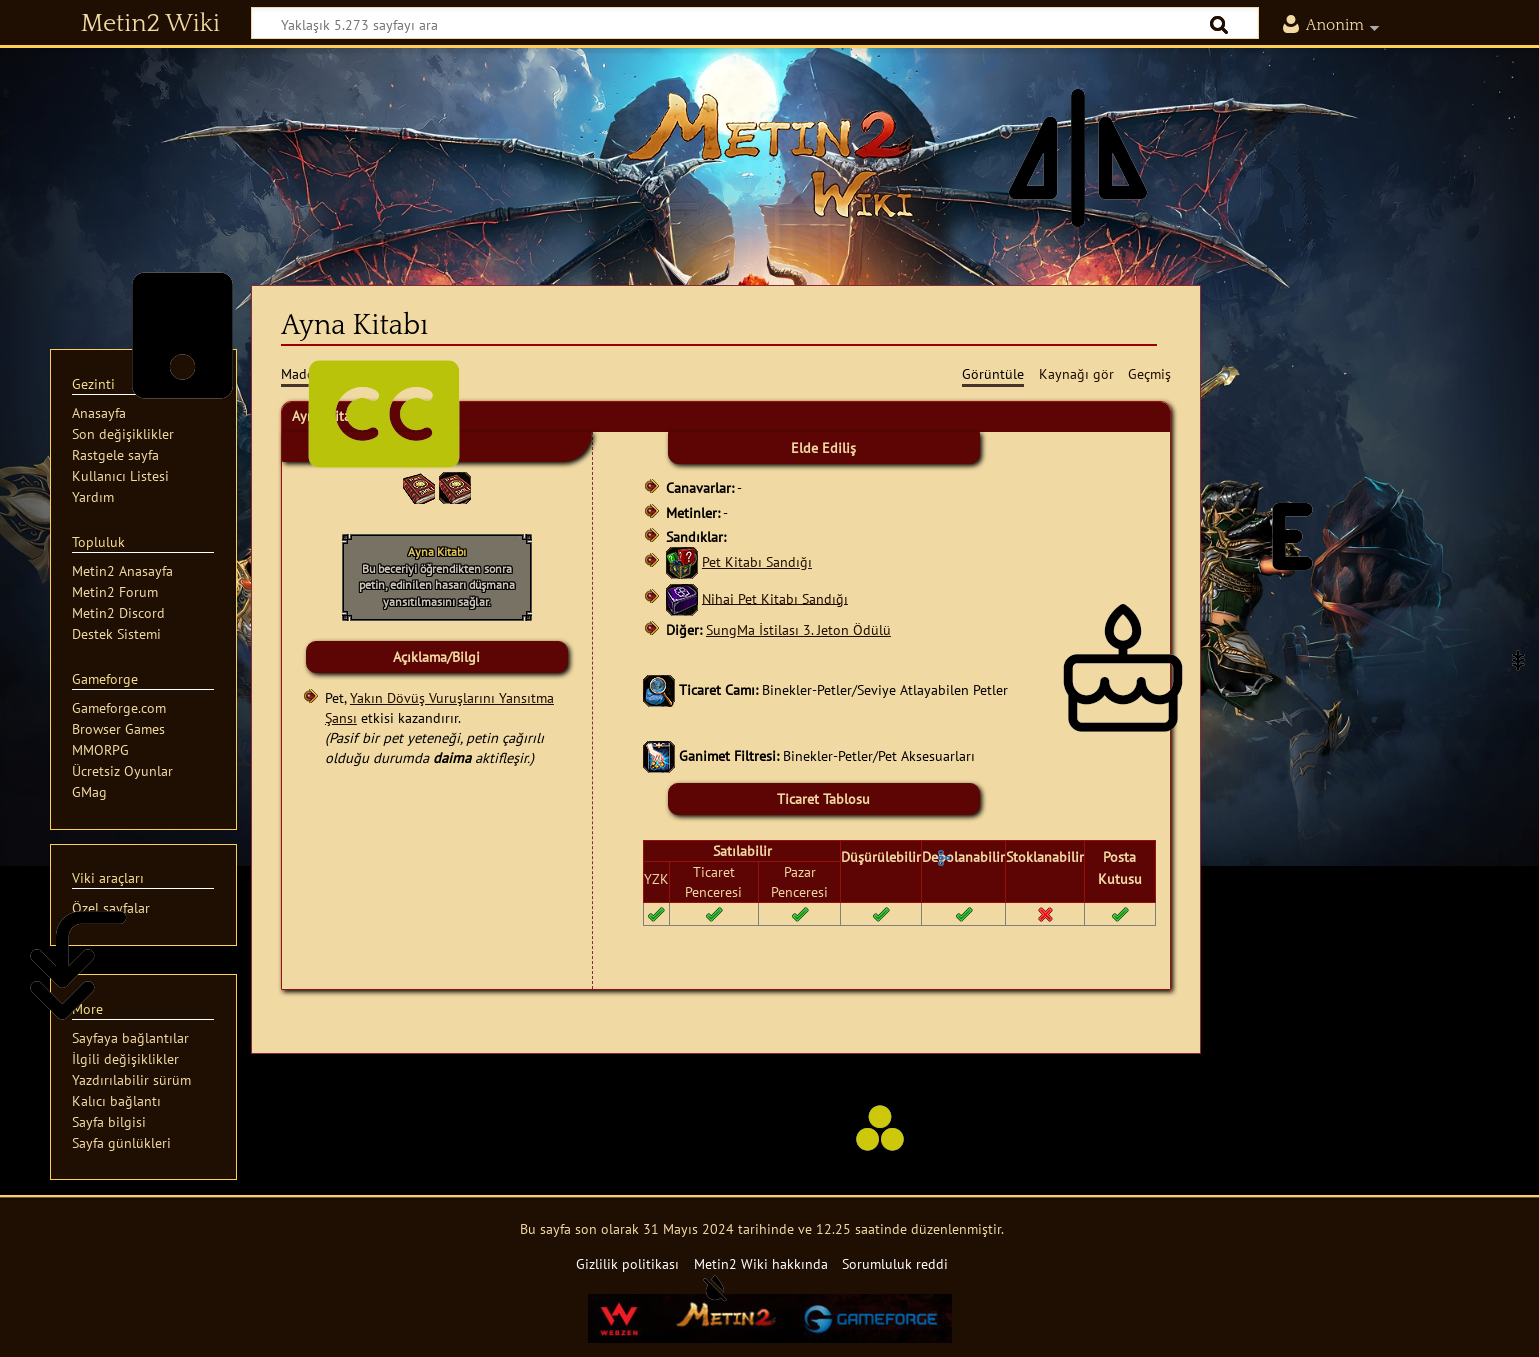  I want to click on indicates an "E" label or category marker, so click(1292, 536).